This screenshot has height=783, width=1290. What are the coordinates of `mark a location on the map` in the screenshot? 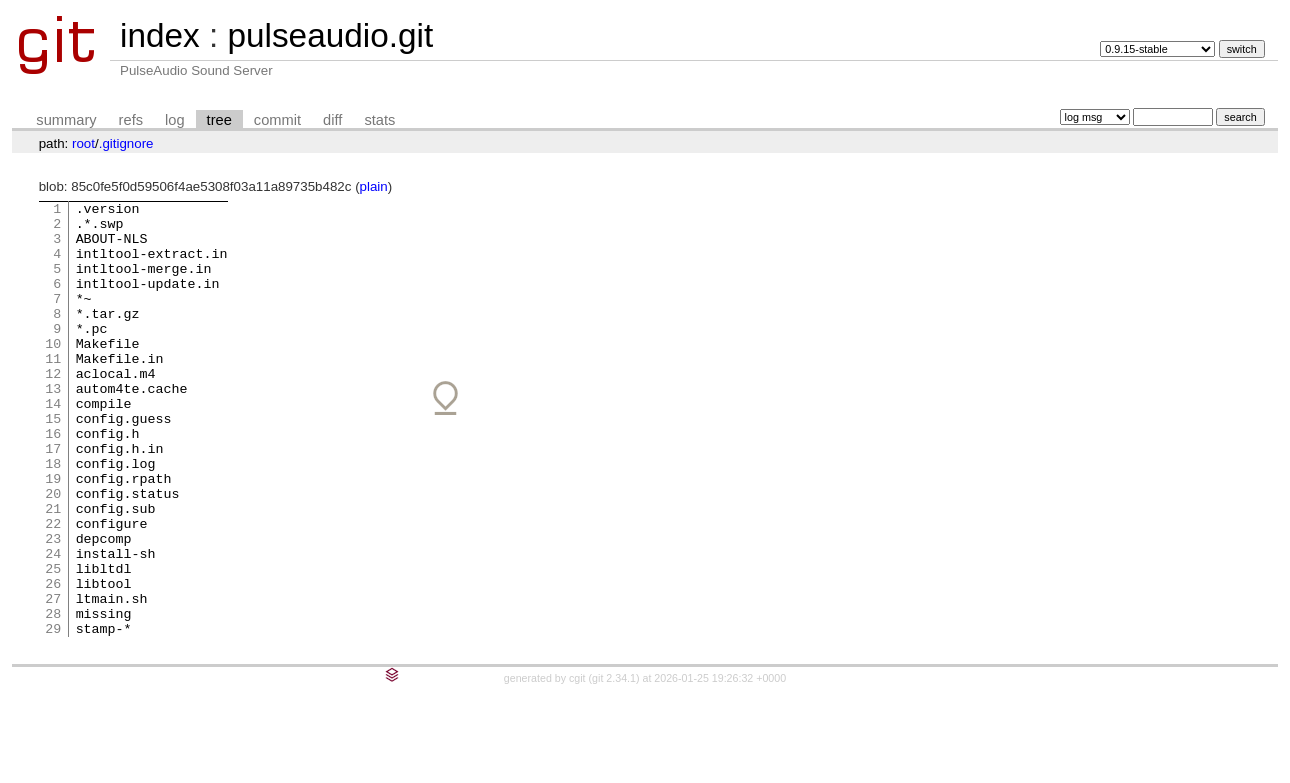 It's located at (445, 396).